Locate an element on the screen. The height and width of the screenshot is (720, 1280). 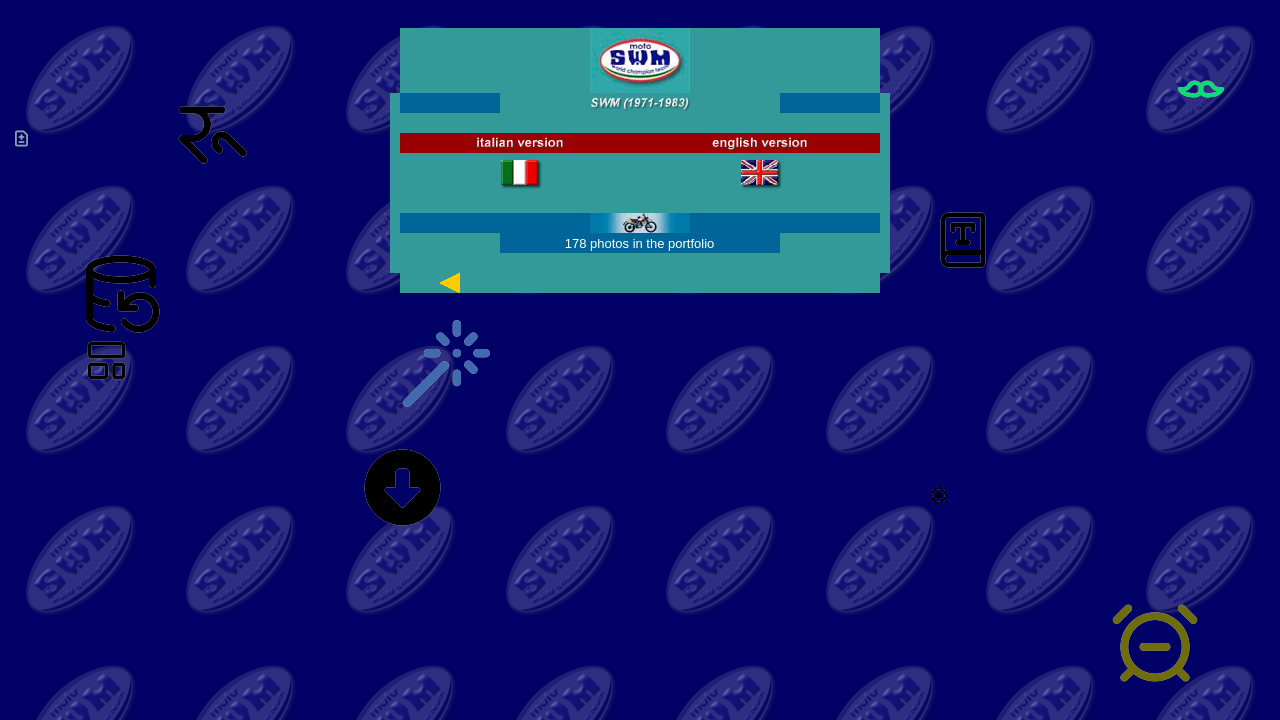
download a file or content is located at coordinates (402, 487).